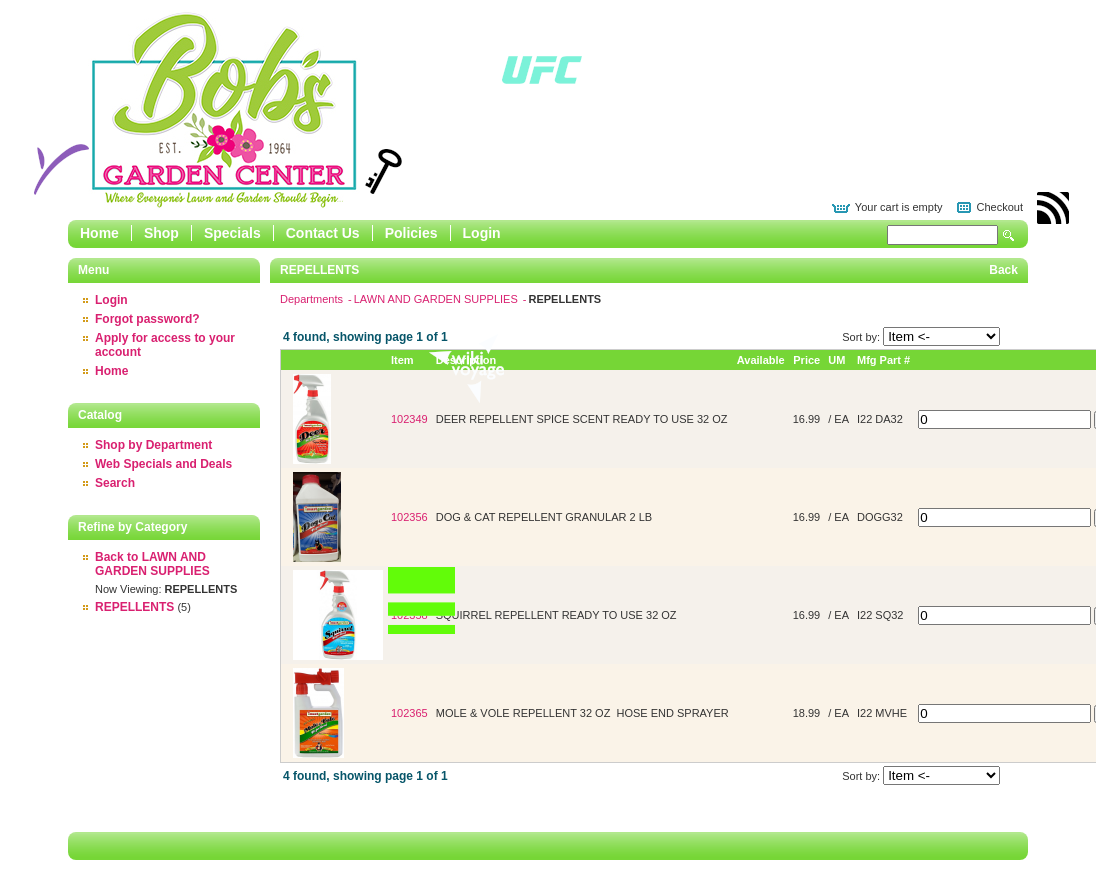 This screenshot has height=877, width=1096. I want to click on MQTT protocol or messaging service integration, so click(1053, 208).